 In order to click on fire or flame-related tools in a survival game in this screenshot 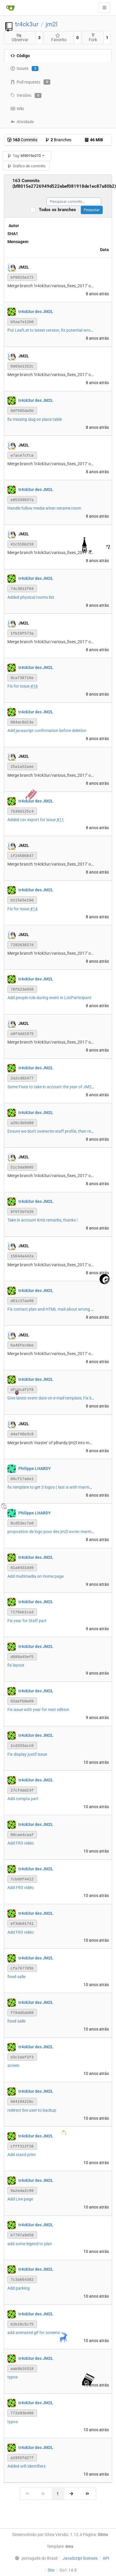, I will do `click(88, 2379)`.